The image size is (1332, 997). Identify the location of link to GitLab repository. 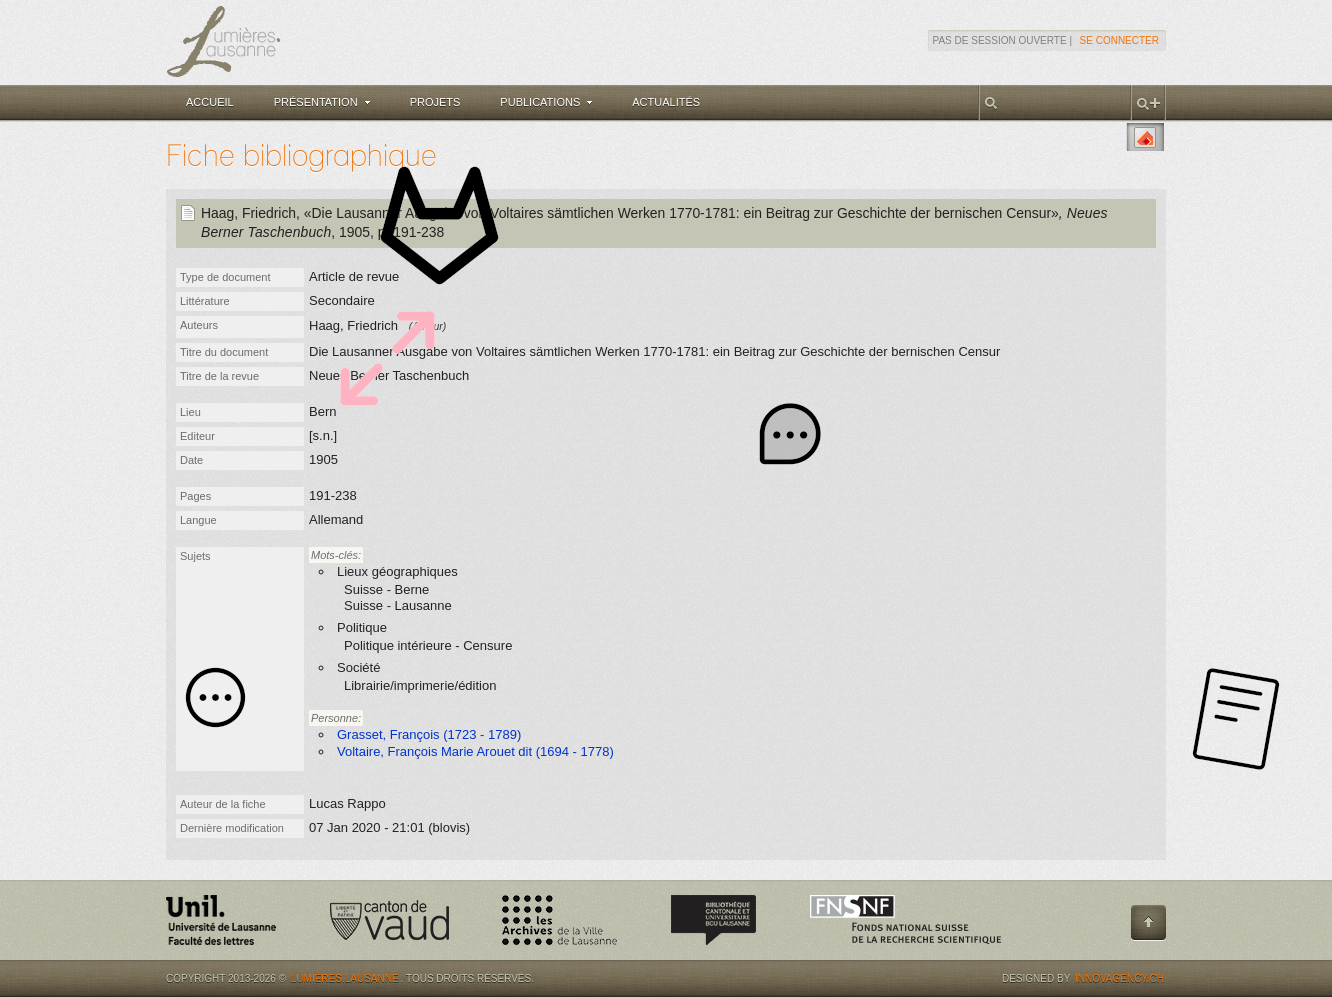
(439, 225).